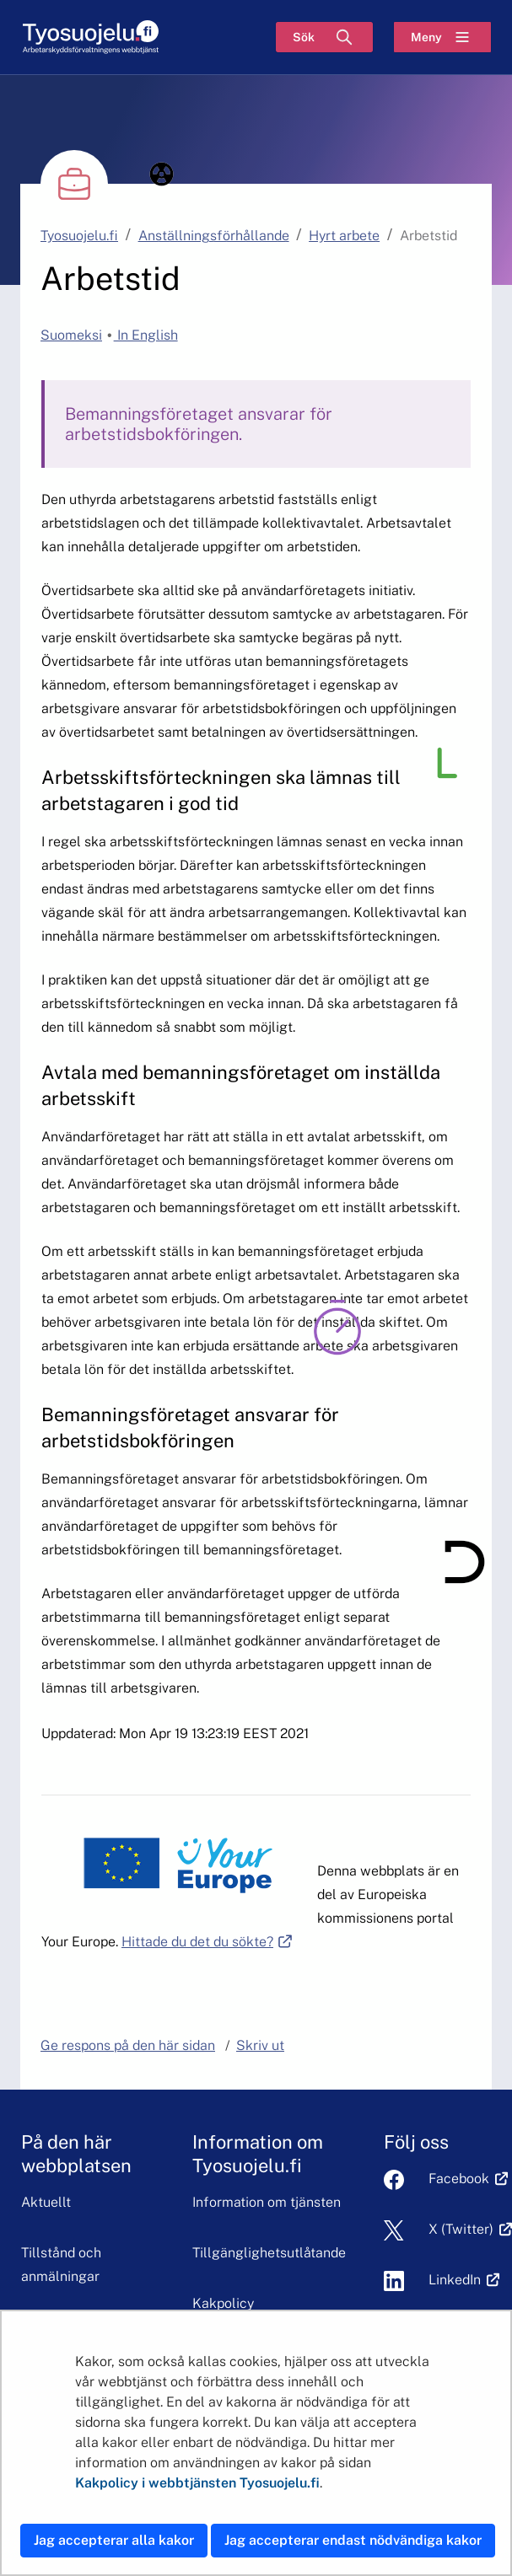  What do you see at coordinates (446, 763) in the screenshot?
I see `indicates a label or list view option` at bounding box center [446, 763].